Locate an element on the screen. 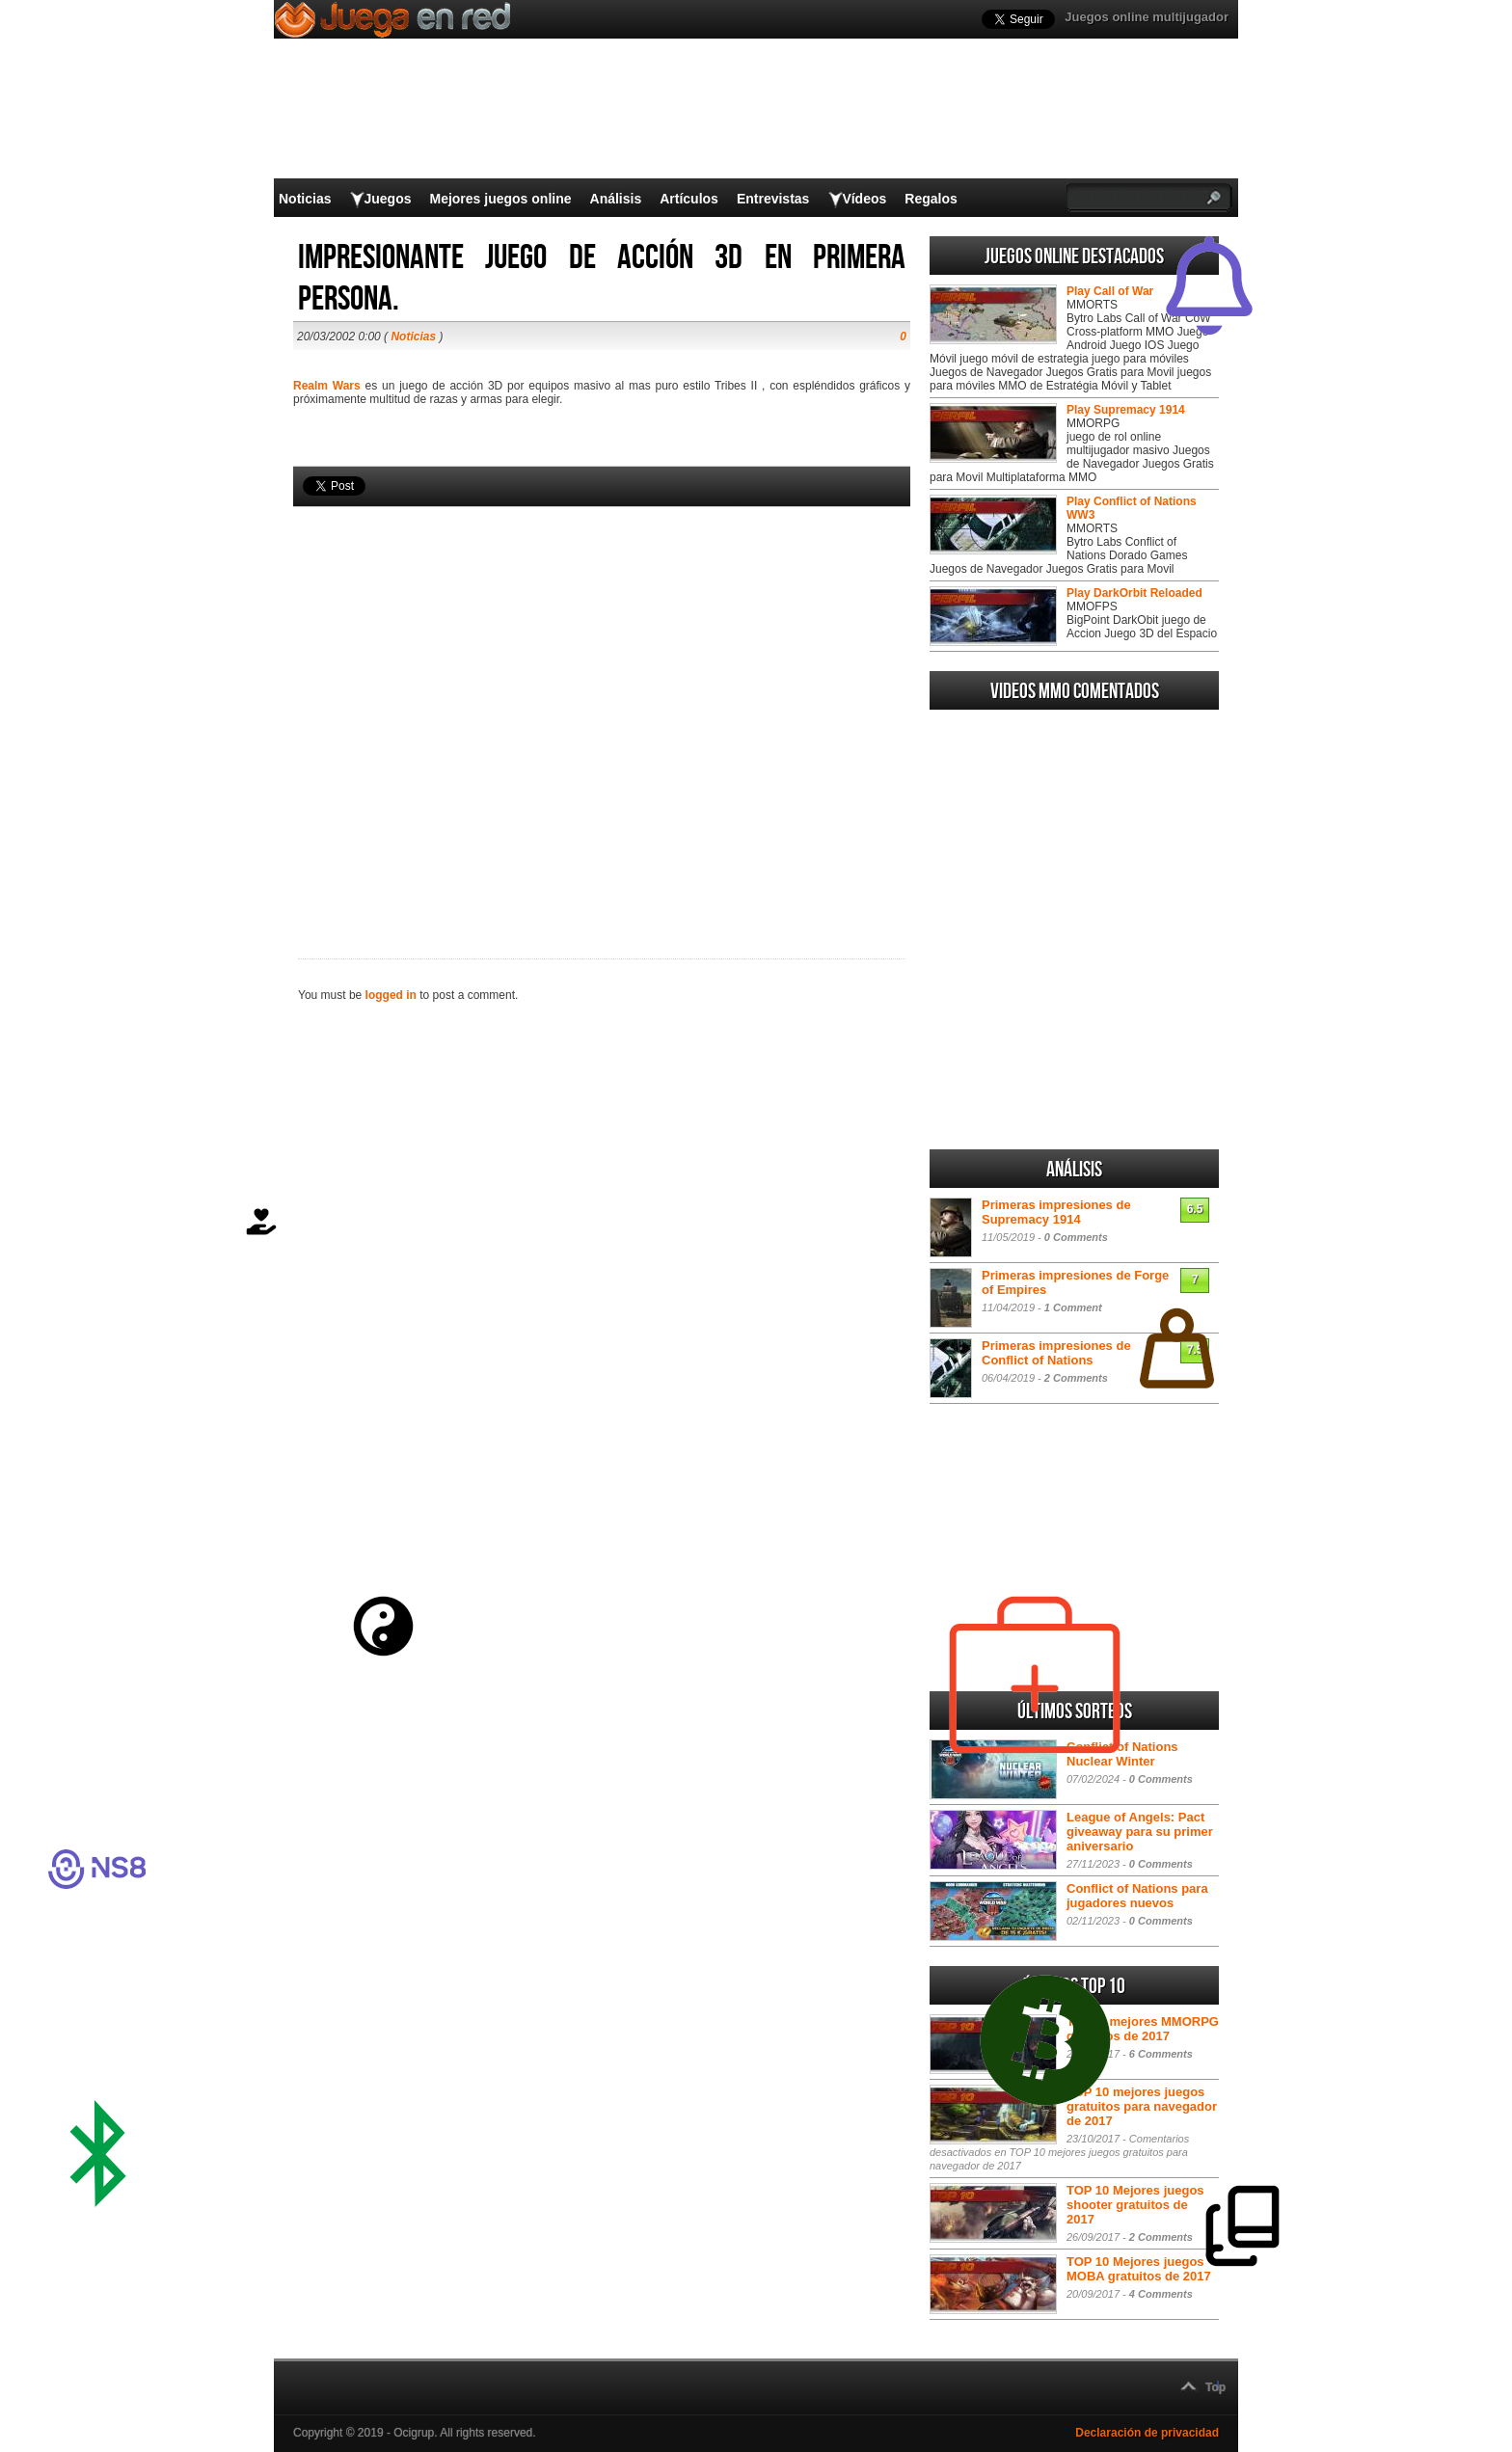 Image resolution: width=1512 pixels, height=2452 pixels. view notifications is located at coordinates (1209, 285).